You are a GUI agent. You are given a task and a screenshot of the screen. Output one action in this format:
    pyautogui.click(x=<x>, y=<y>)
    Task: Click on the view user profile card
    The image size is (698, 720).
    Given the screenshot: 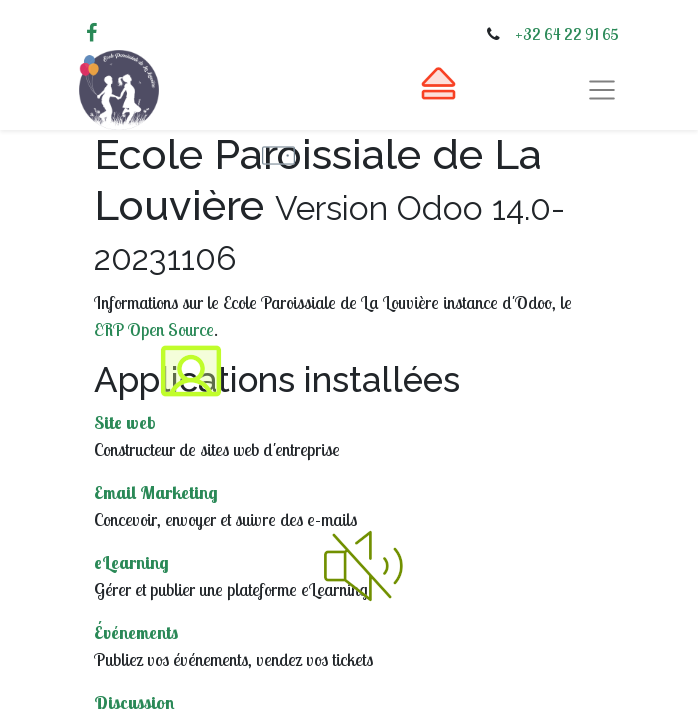 What is the action you would take?
    pyautogui.click(x=191, y=371)
    